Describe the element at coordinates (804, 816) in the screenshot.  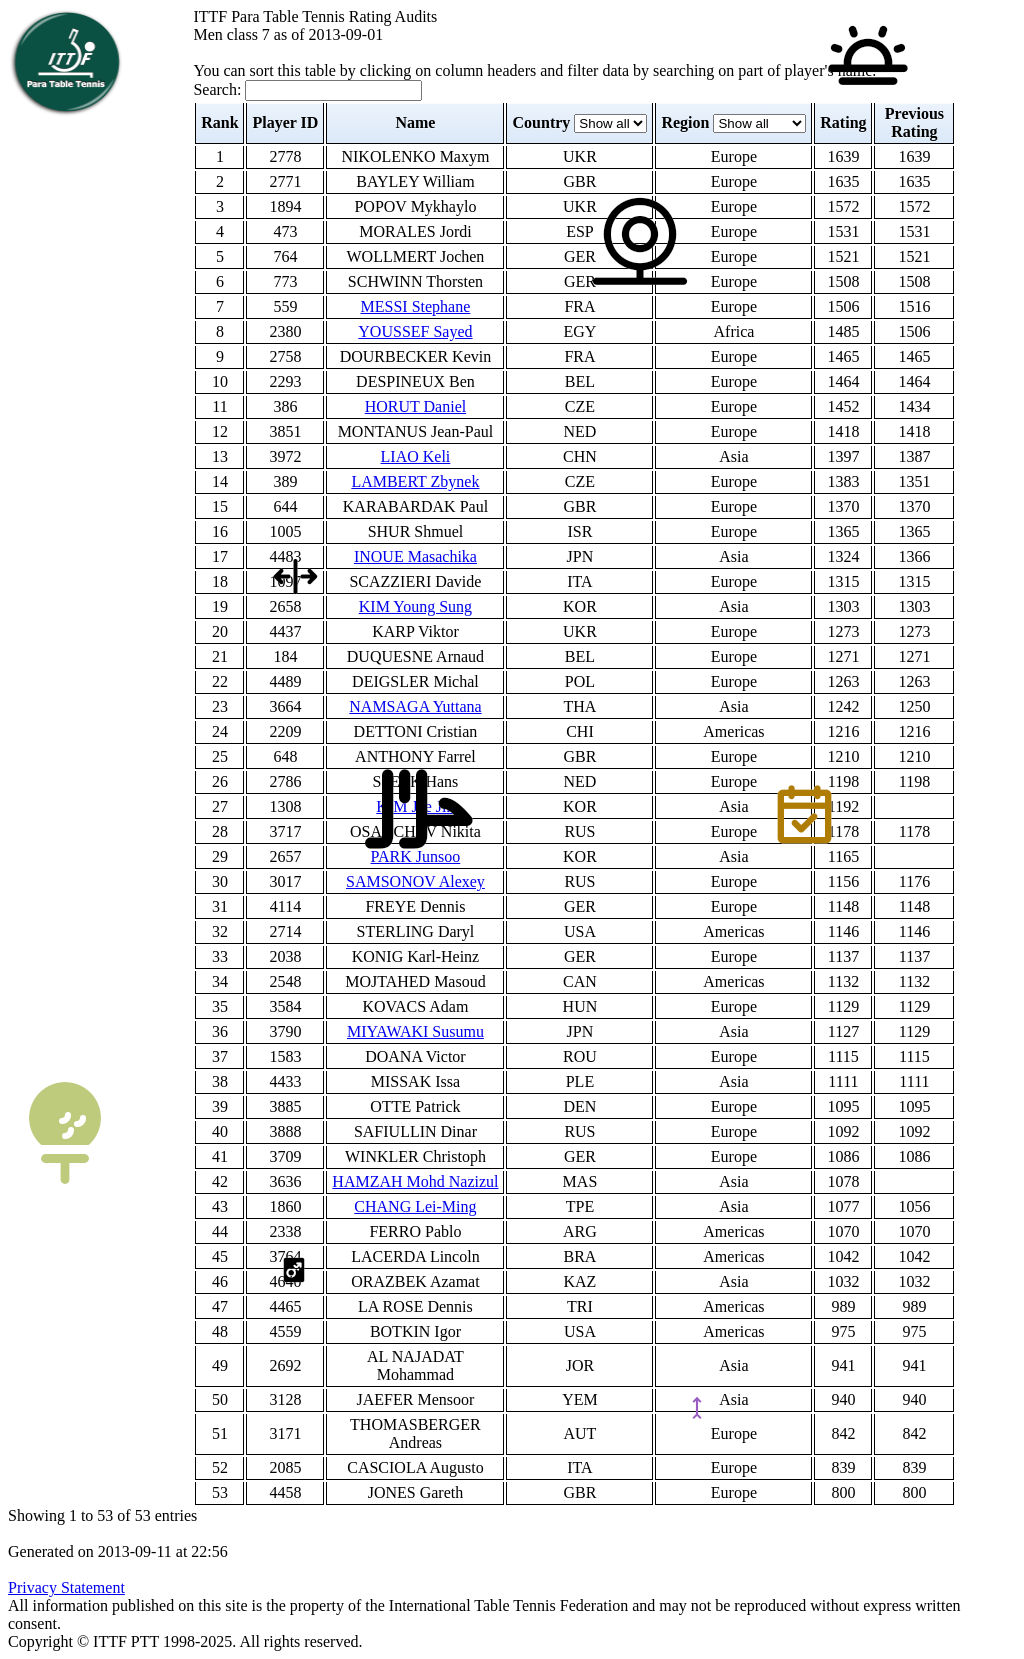
I see `confirm or complete a scheduled event` at that location.